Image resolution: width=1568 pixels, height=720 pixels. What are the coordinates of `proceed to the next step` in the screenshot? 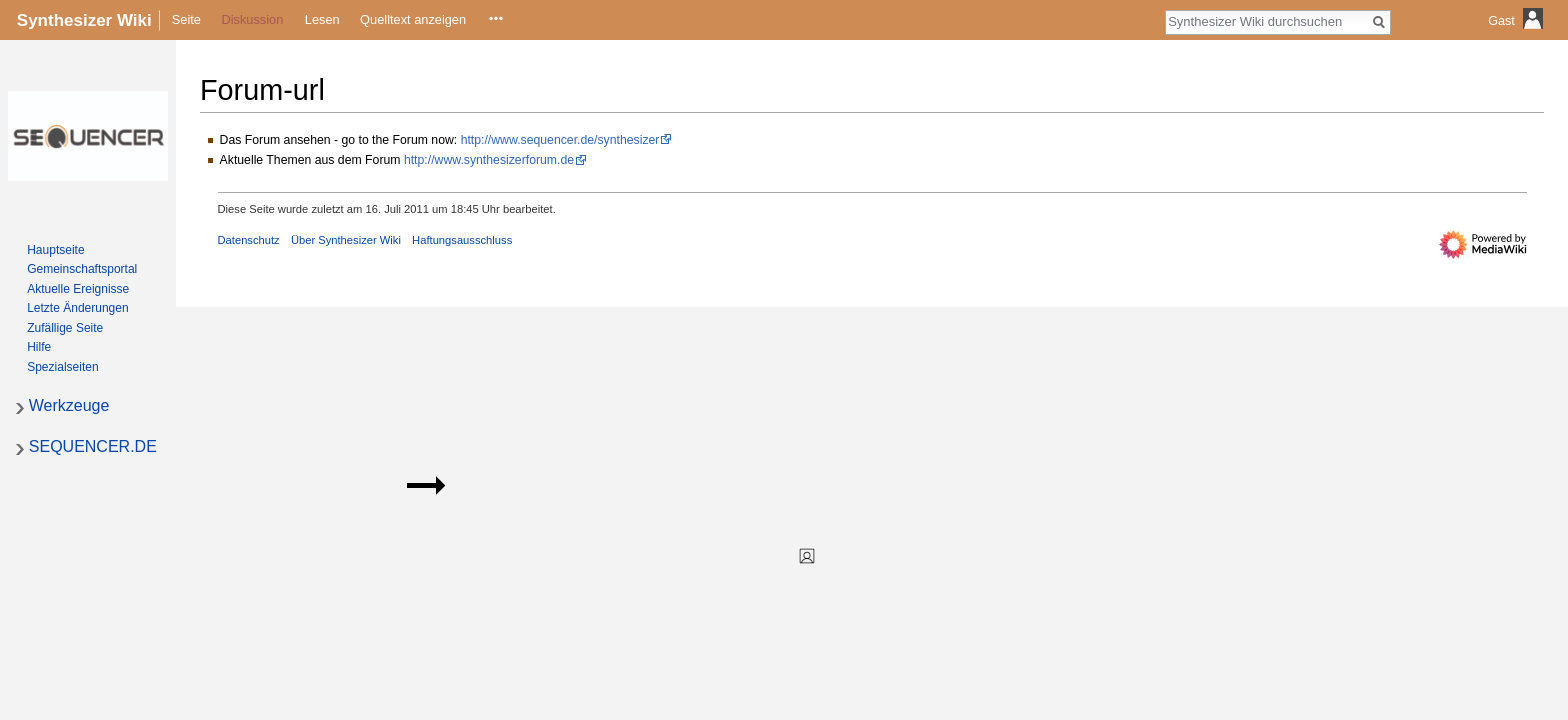 It's located at (426, 485).